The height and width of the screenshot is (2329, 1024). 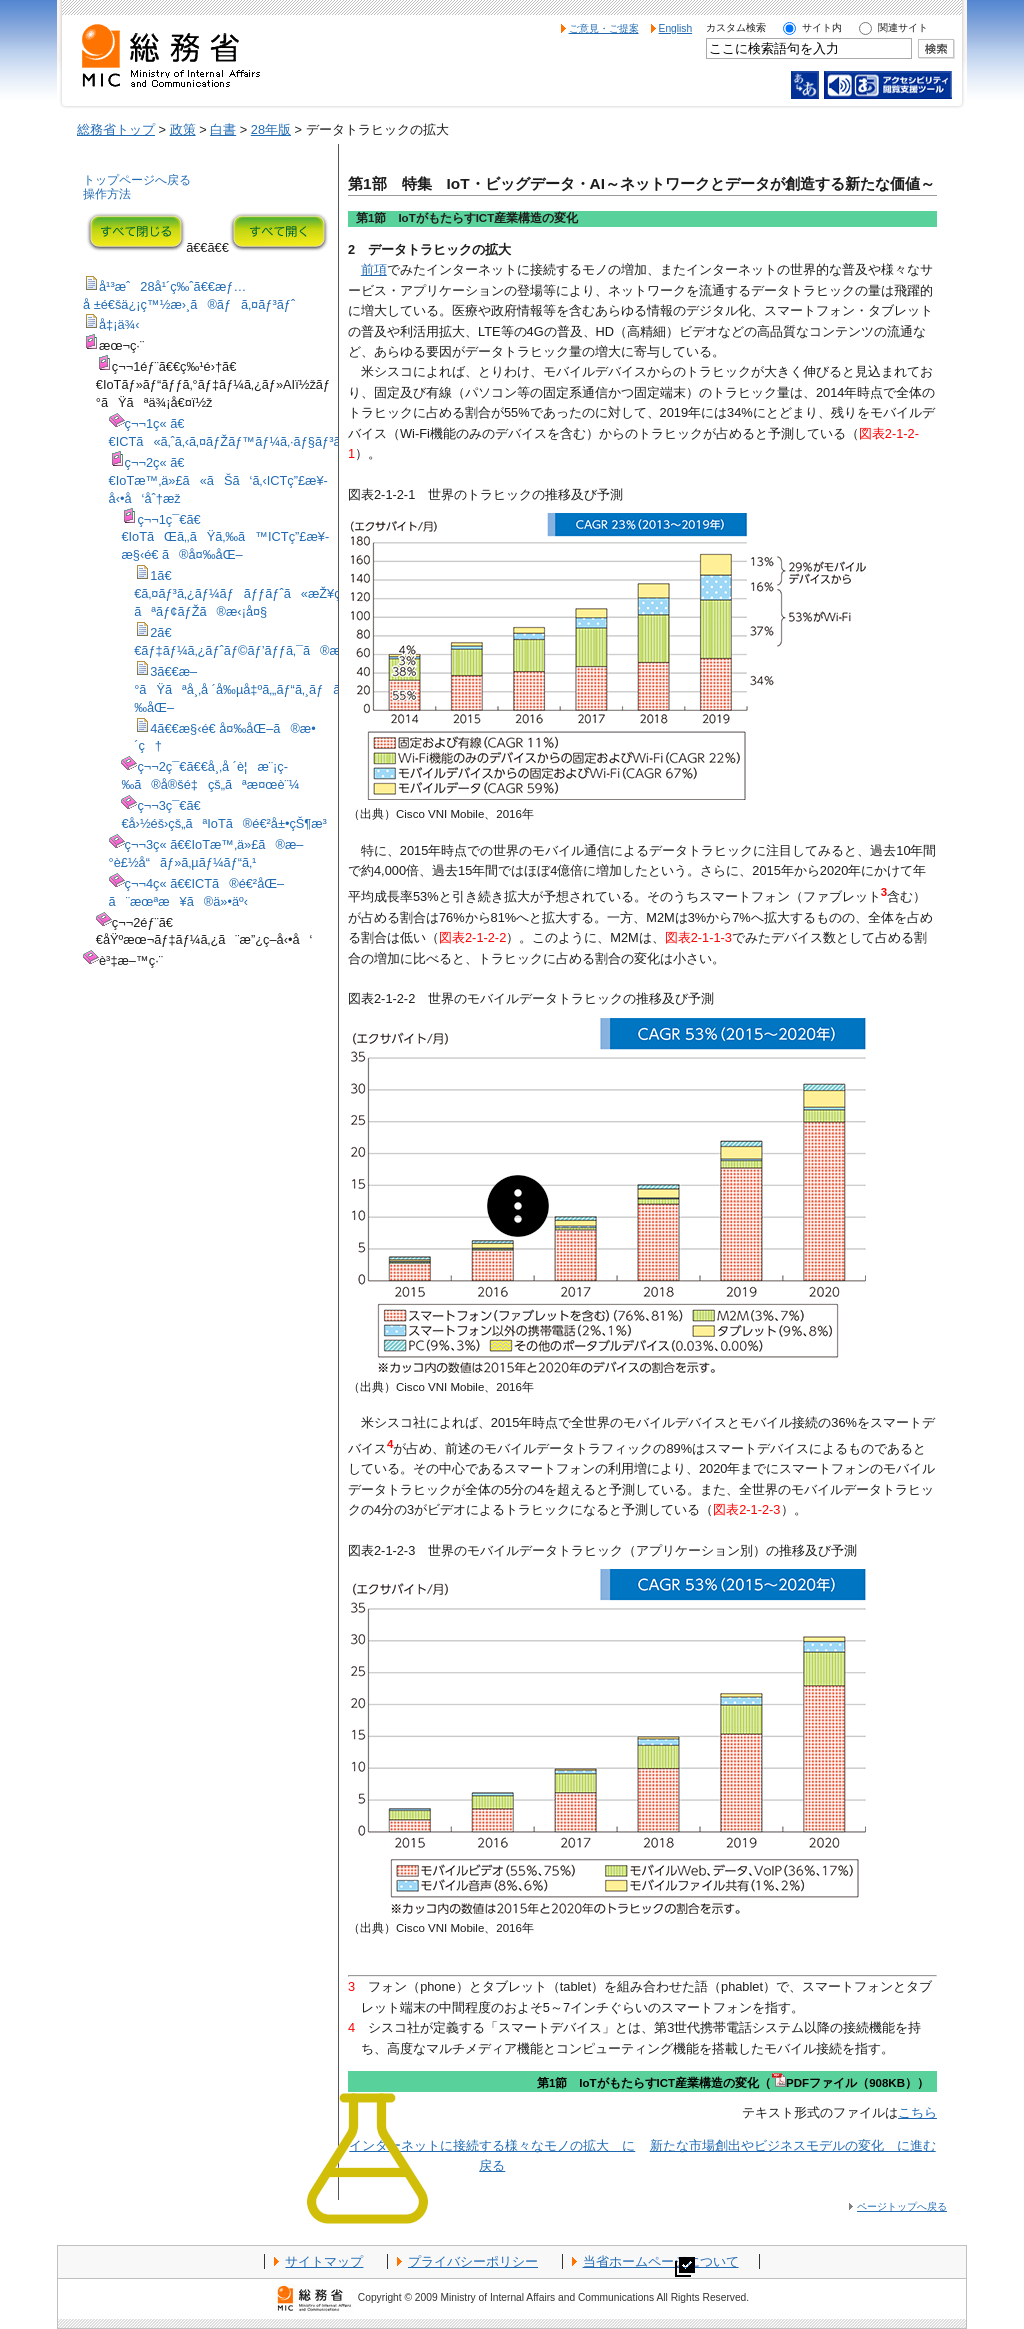 I want to click on open more options menu, so click(x=518, y=1206).